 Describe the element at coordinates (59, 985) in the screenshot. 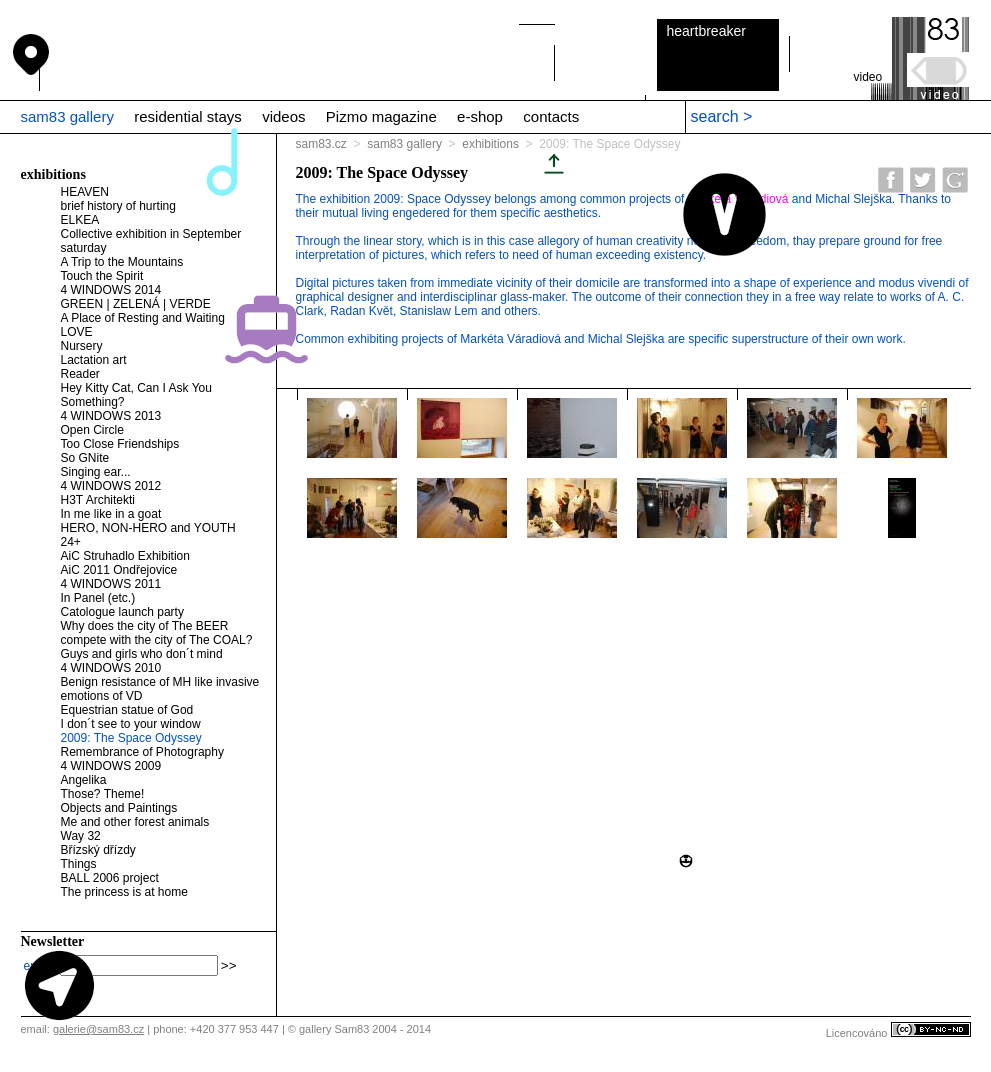

I see `access location services` at that location.